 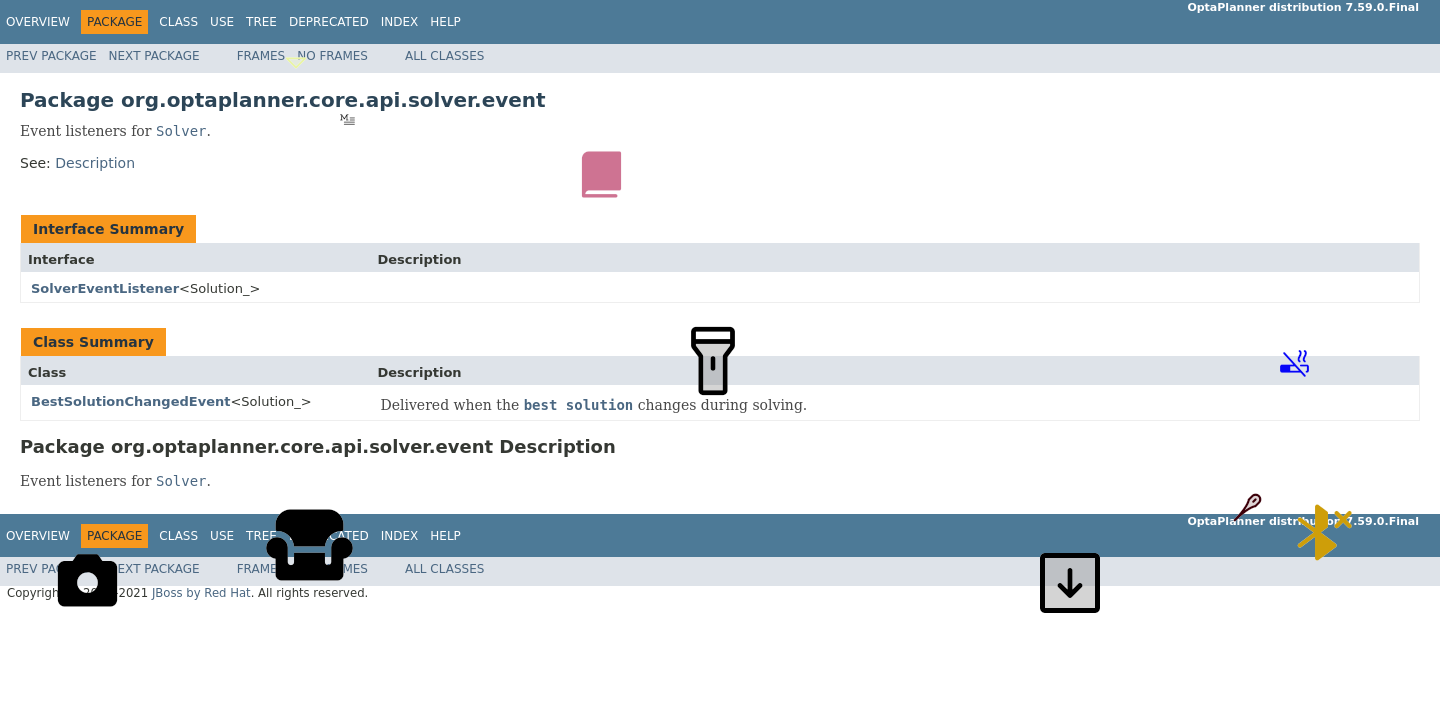 I want to click on download file or content, so click(x=1070, y=583).